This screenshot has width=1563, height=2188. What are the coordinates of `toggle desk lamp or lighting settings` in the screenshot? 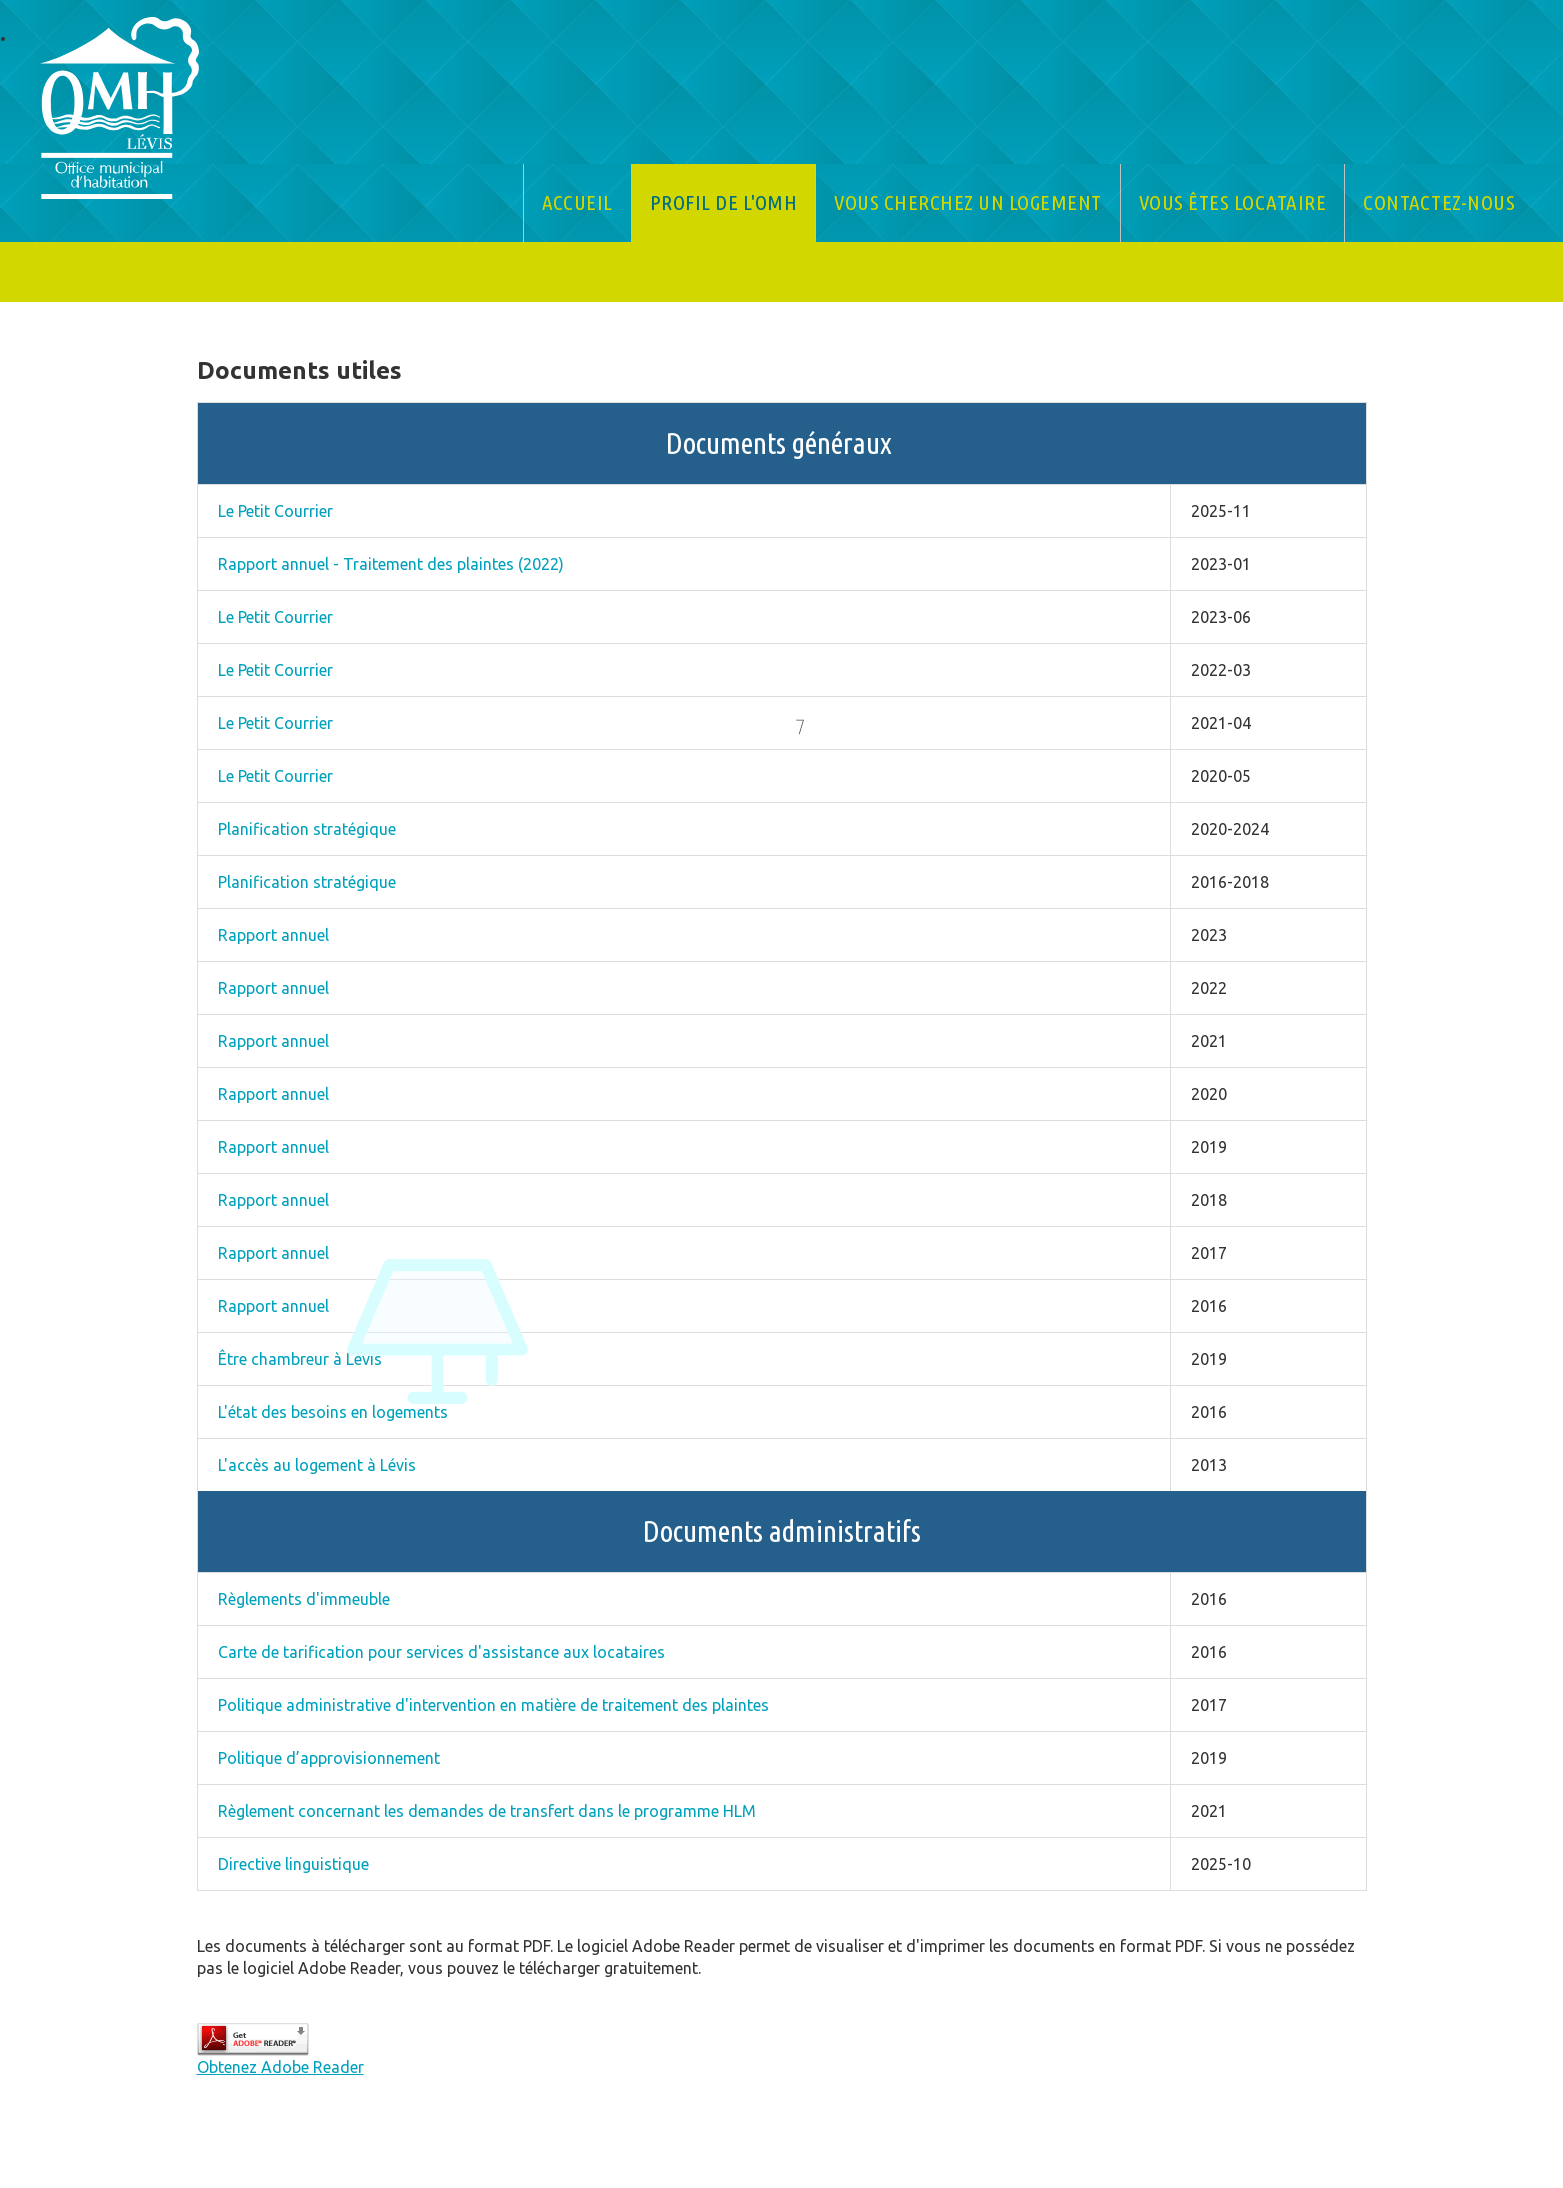 It's located at (437, 1331).